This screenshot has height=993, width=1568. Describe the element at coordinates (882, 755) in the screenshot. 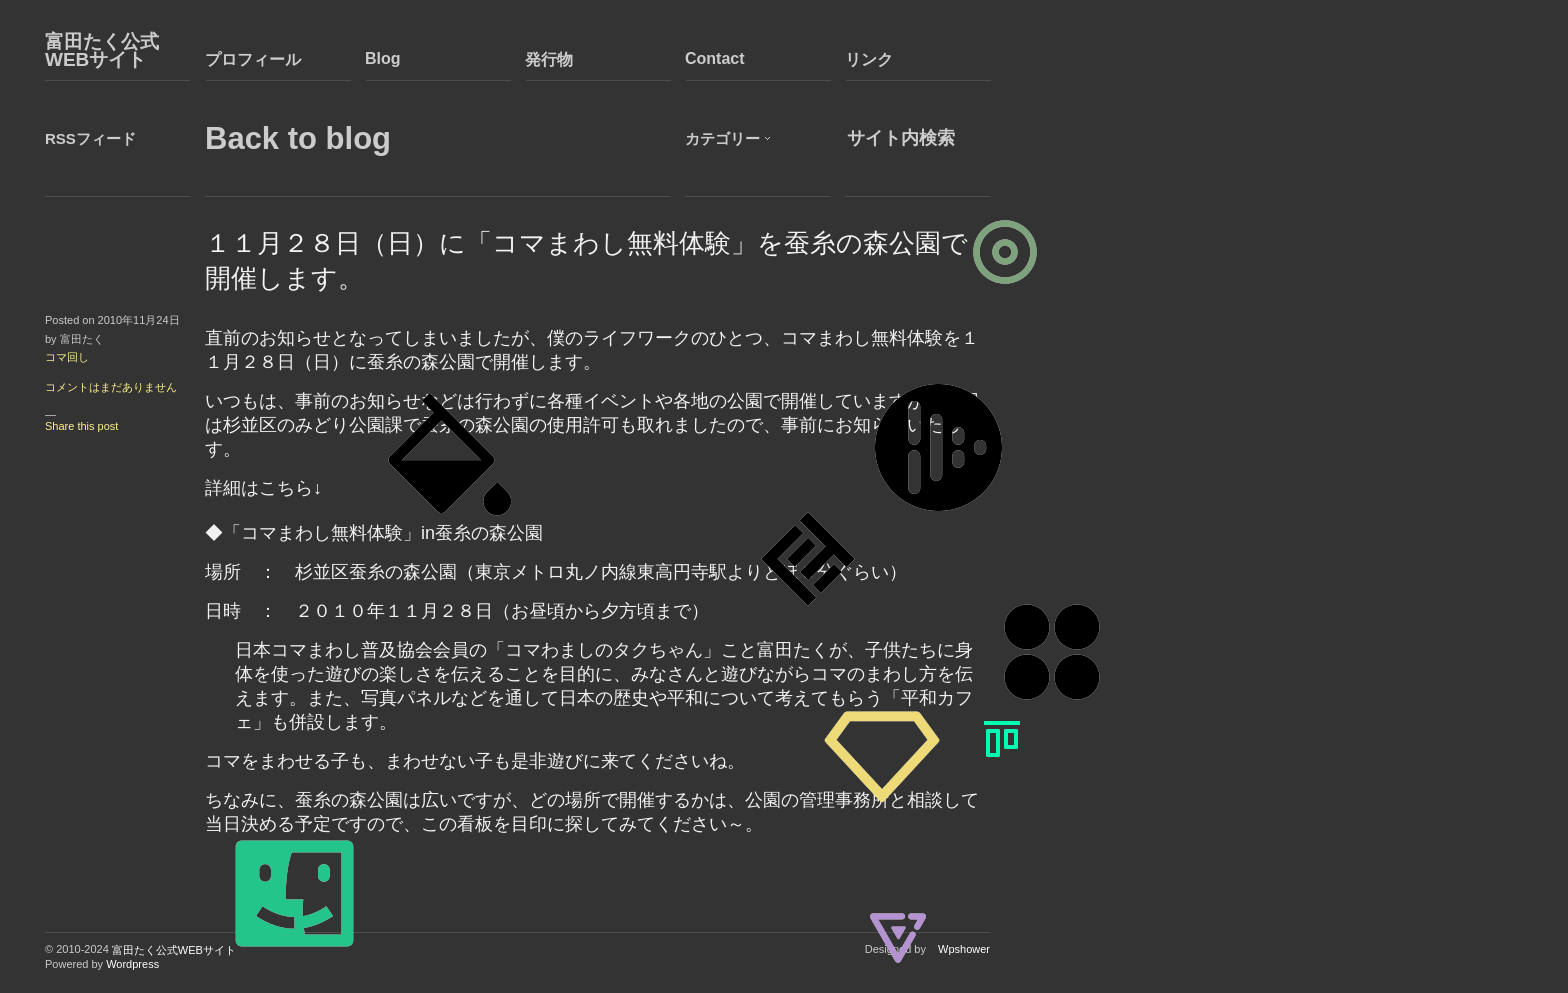

I see `indicates VIP or premium membership status` at that location.